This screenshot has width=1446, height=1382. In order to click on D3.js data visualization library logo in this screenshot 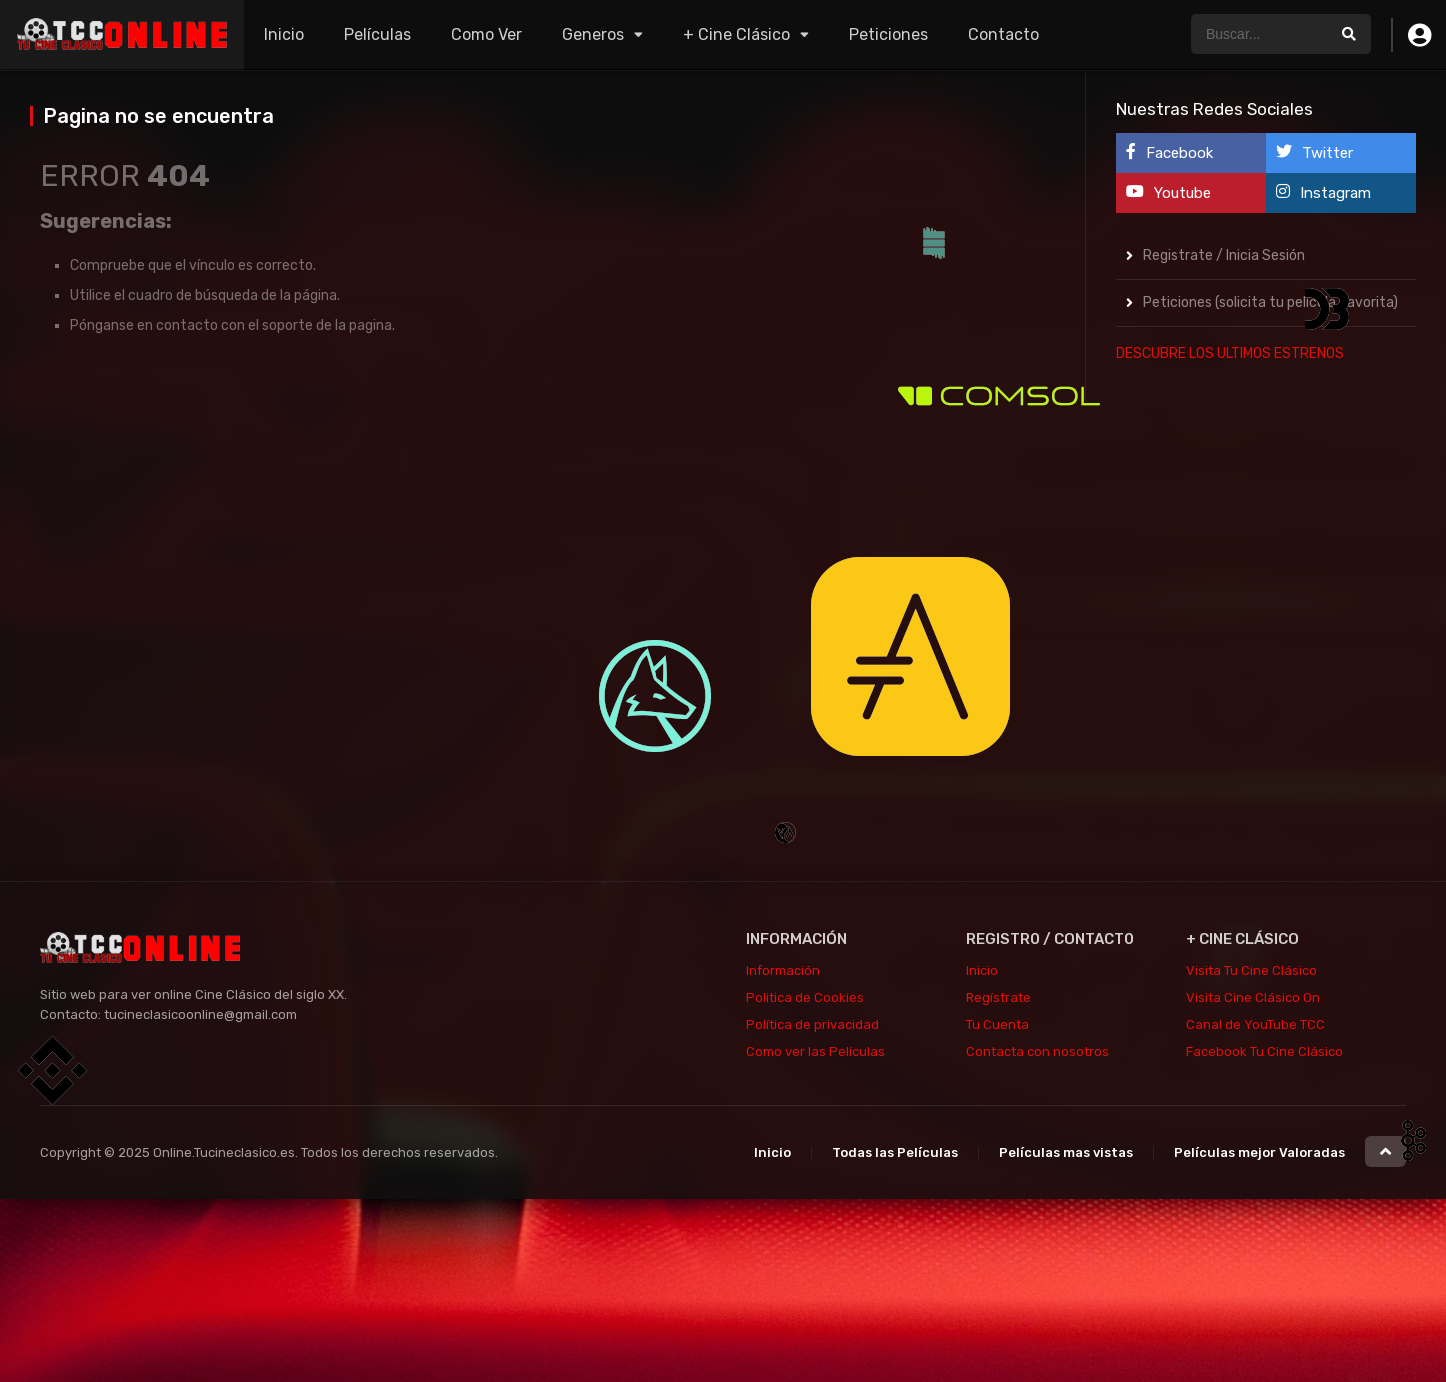, I will do `click(1327, 309)`.